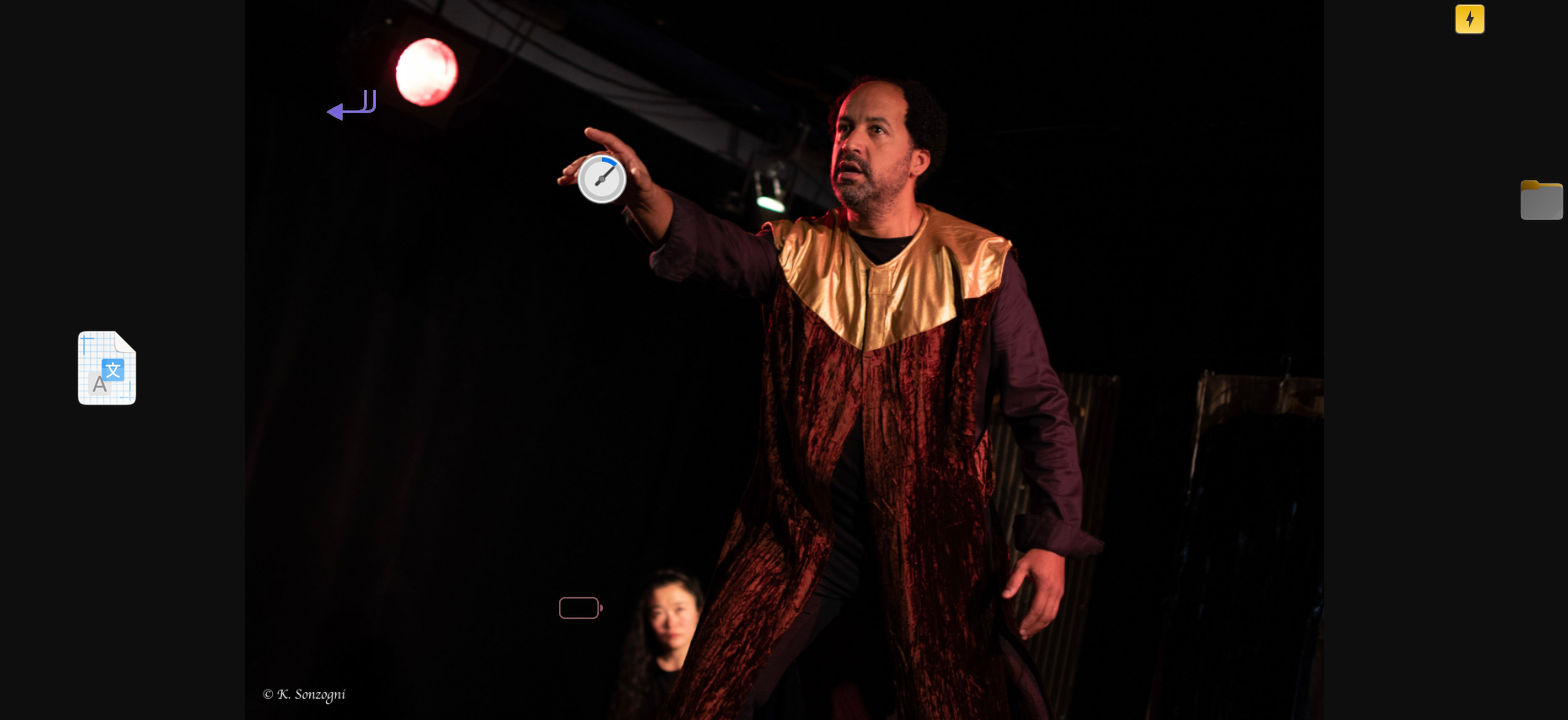  What do you see at coordinates (107, 368) in the screenshot?
I see `a gettext translation template file (.pot)` at bounding box center [107, 368].